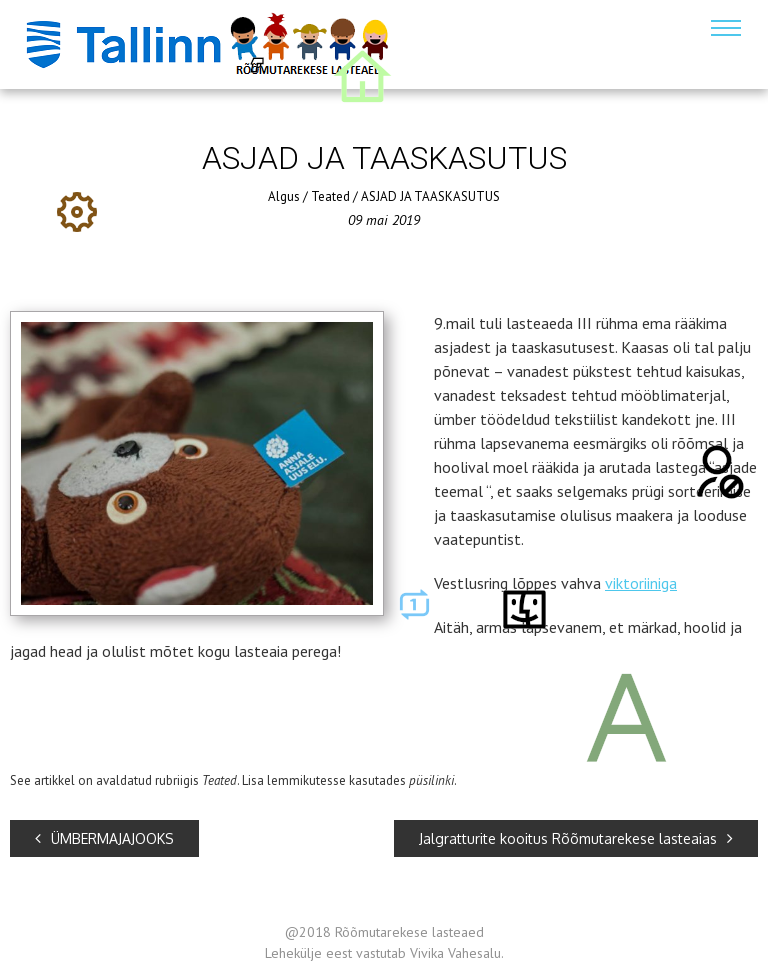 The image size is (768, 979). Describe the element at coordinates (626, 715) in the screenshot. I see `change the font family in a text editor` at that location.